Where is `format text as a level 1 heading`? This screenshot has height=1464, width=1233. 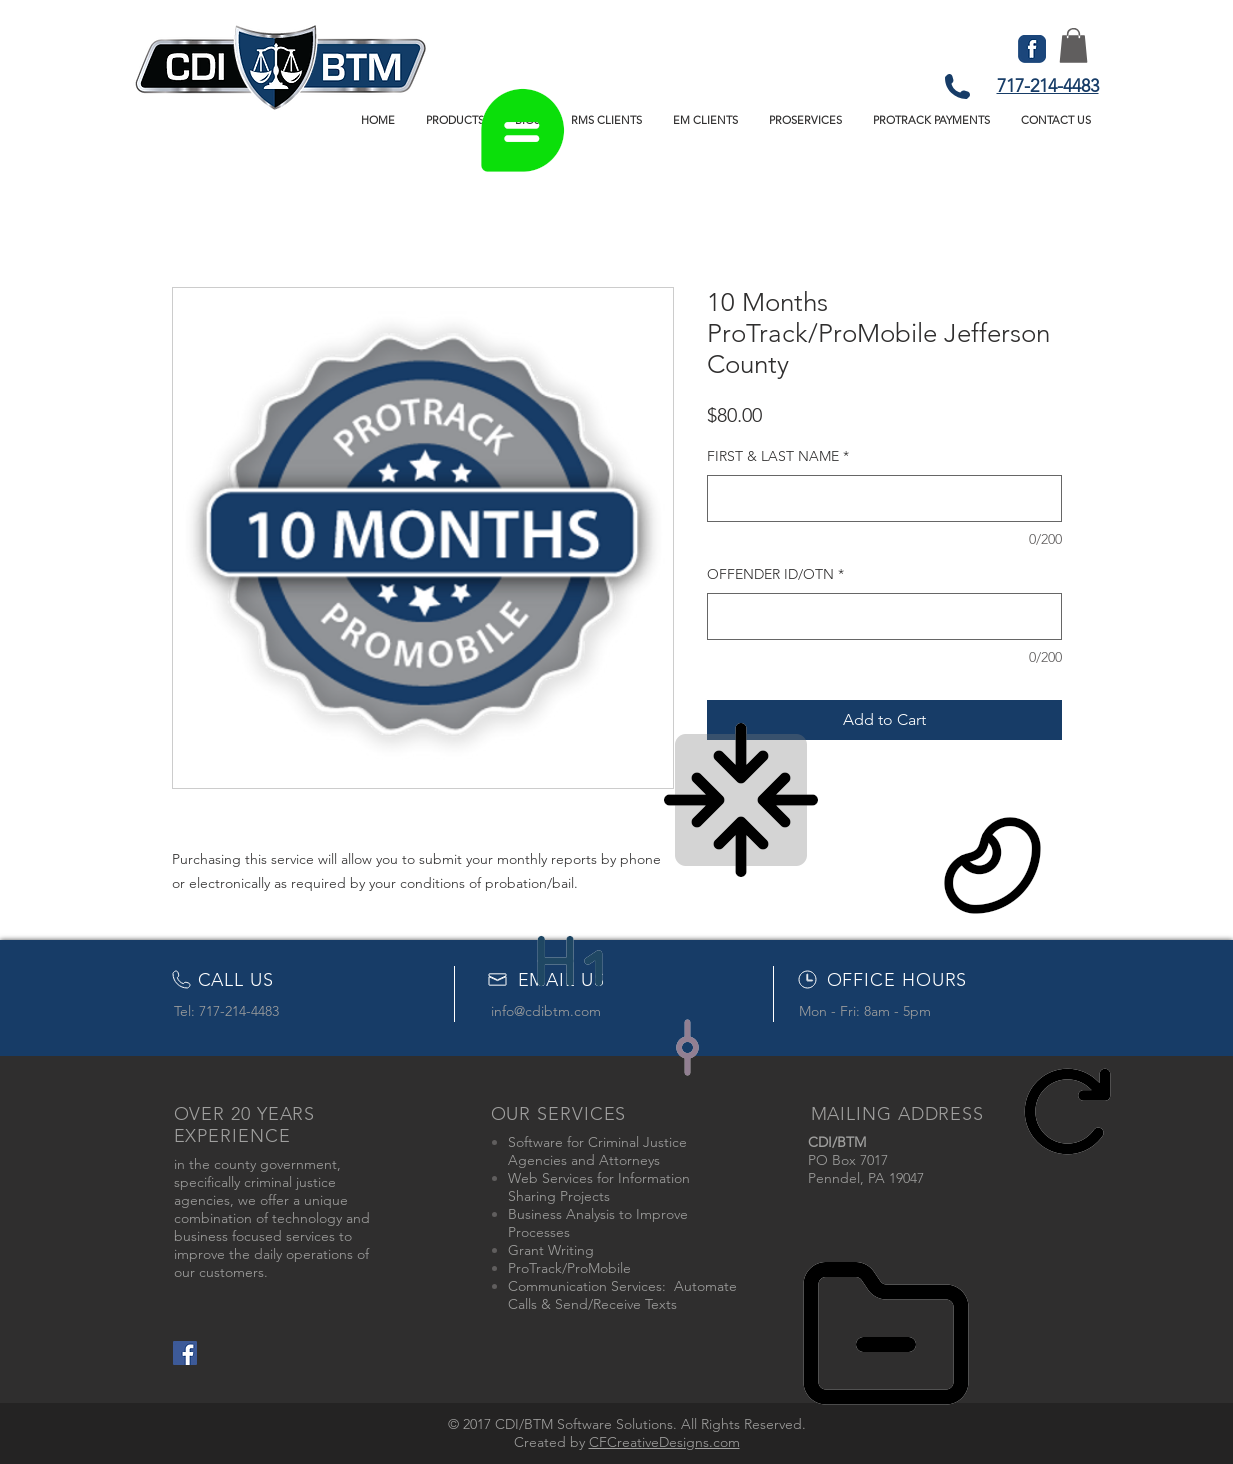 format text as a level 1 heading is located at coordinates (570, 961).